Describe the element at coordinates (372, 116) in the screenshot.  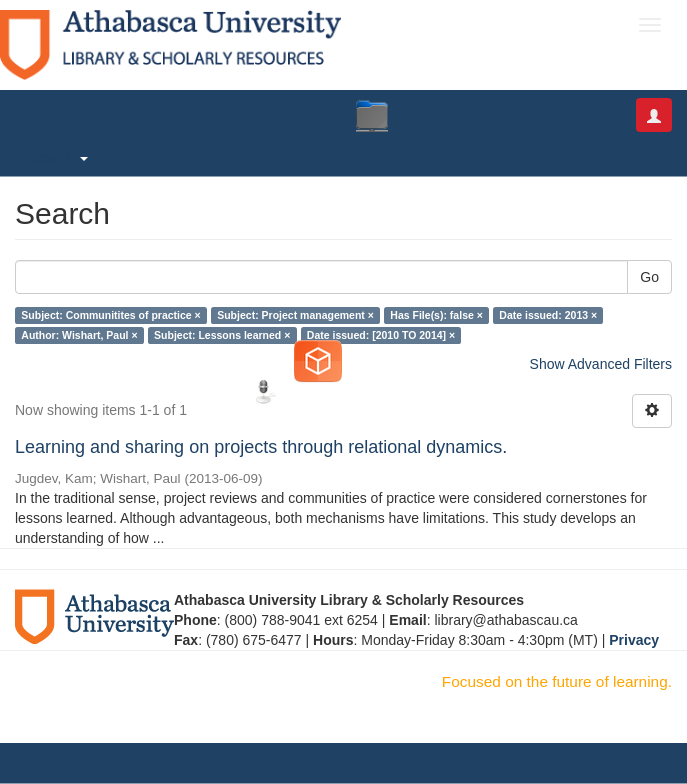
I see `access a remote or network folder` at that location.